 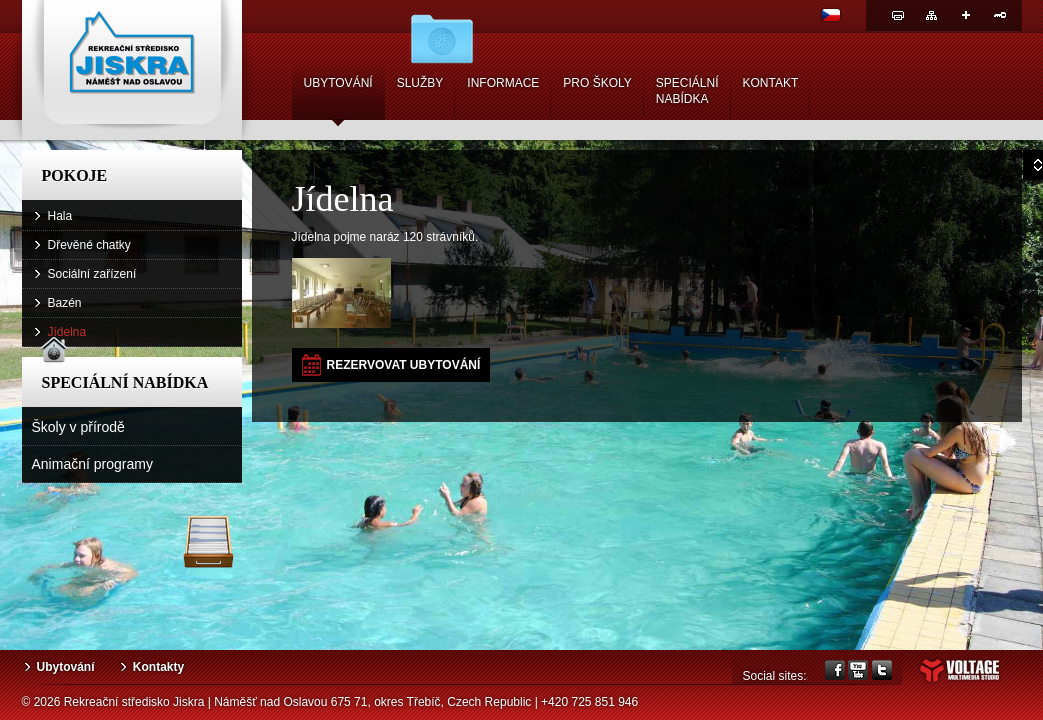 I want to click on system alert for kernel extension approval, so click(x=54, y=350).